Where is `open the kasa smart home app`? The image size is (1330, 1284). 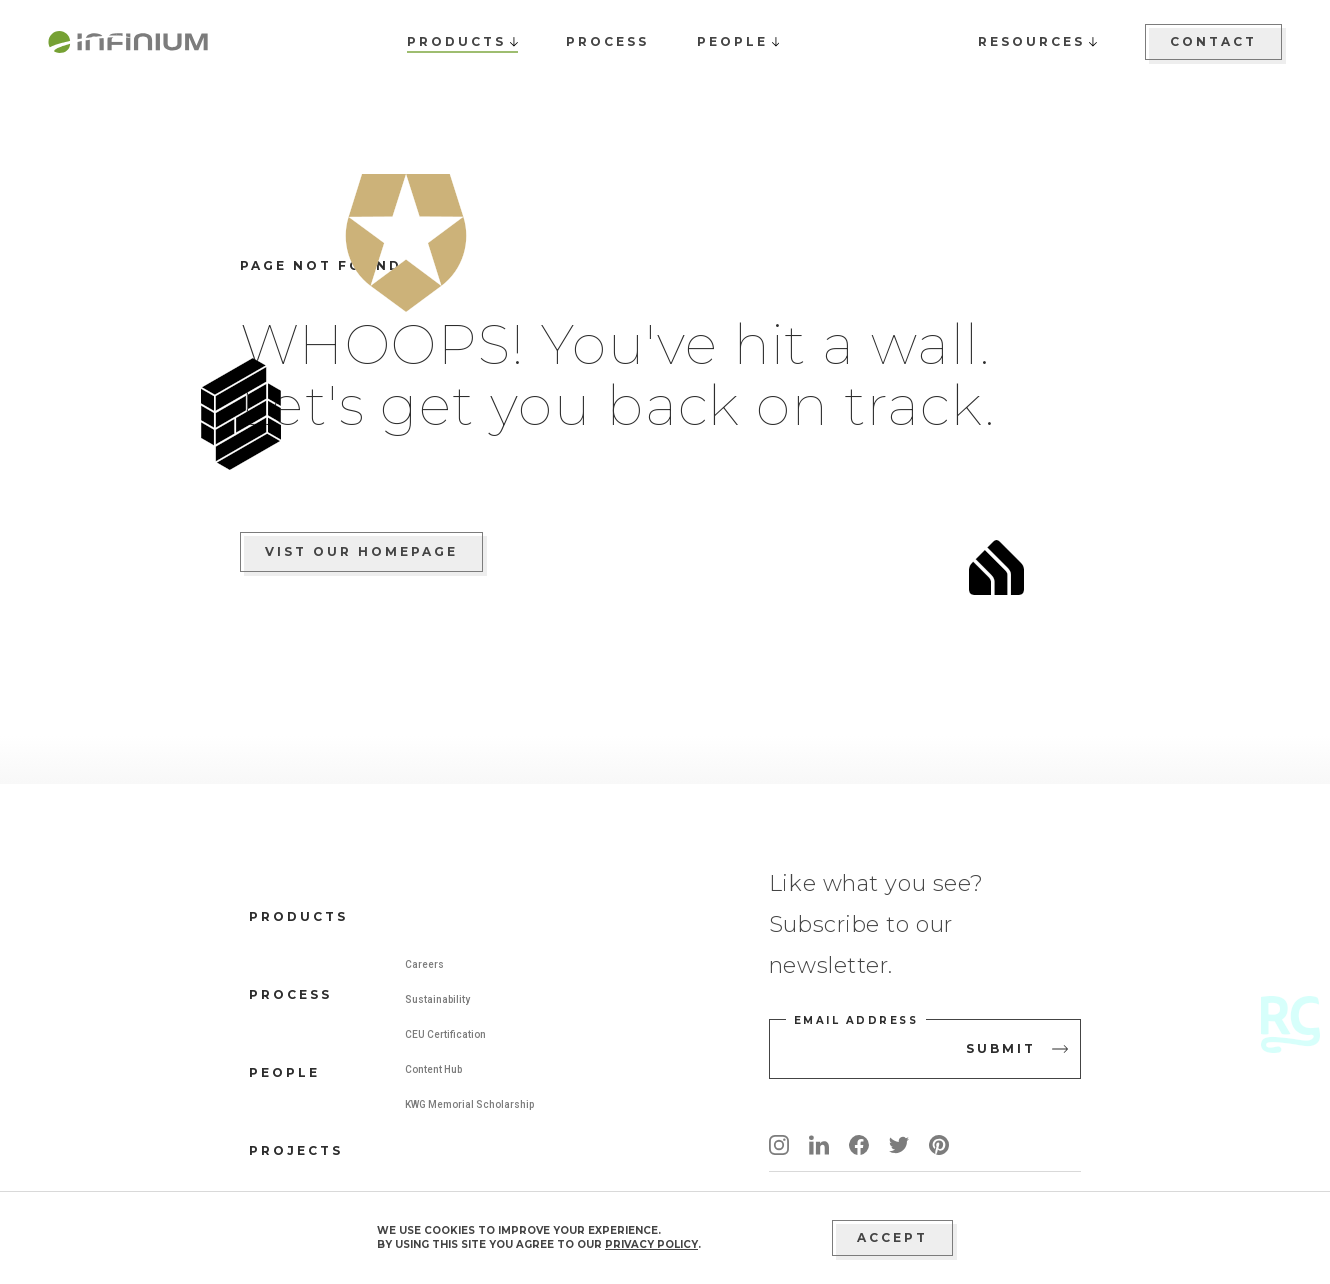 open the kasa smart home app is located at coordinates (996, 567).